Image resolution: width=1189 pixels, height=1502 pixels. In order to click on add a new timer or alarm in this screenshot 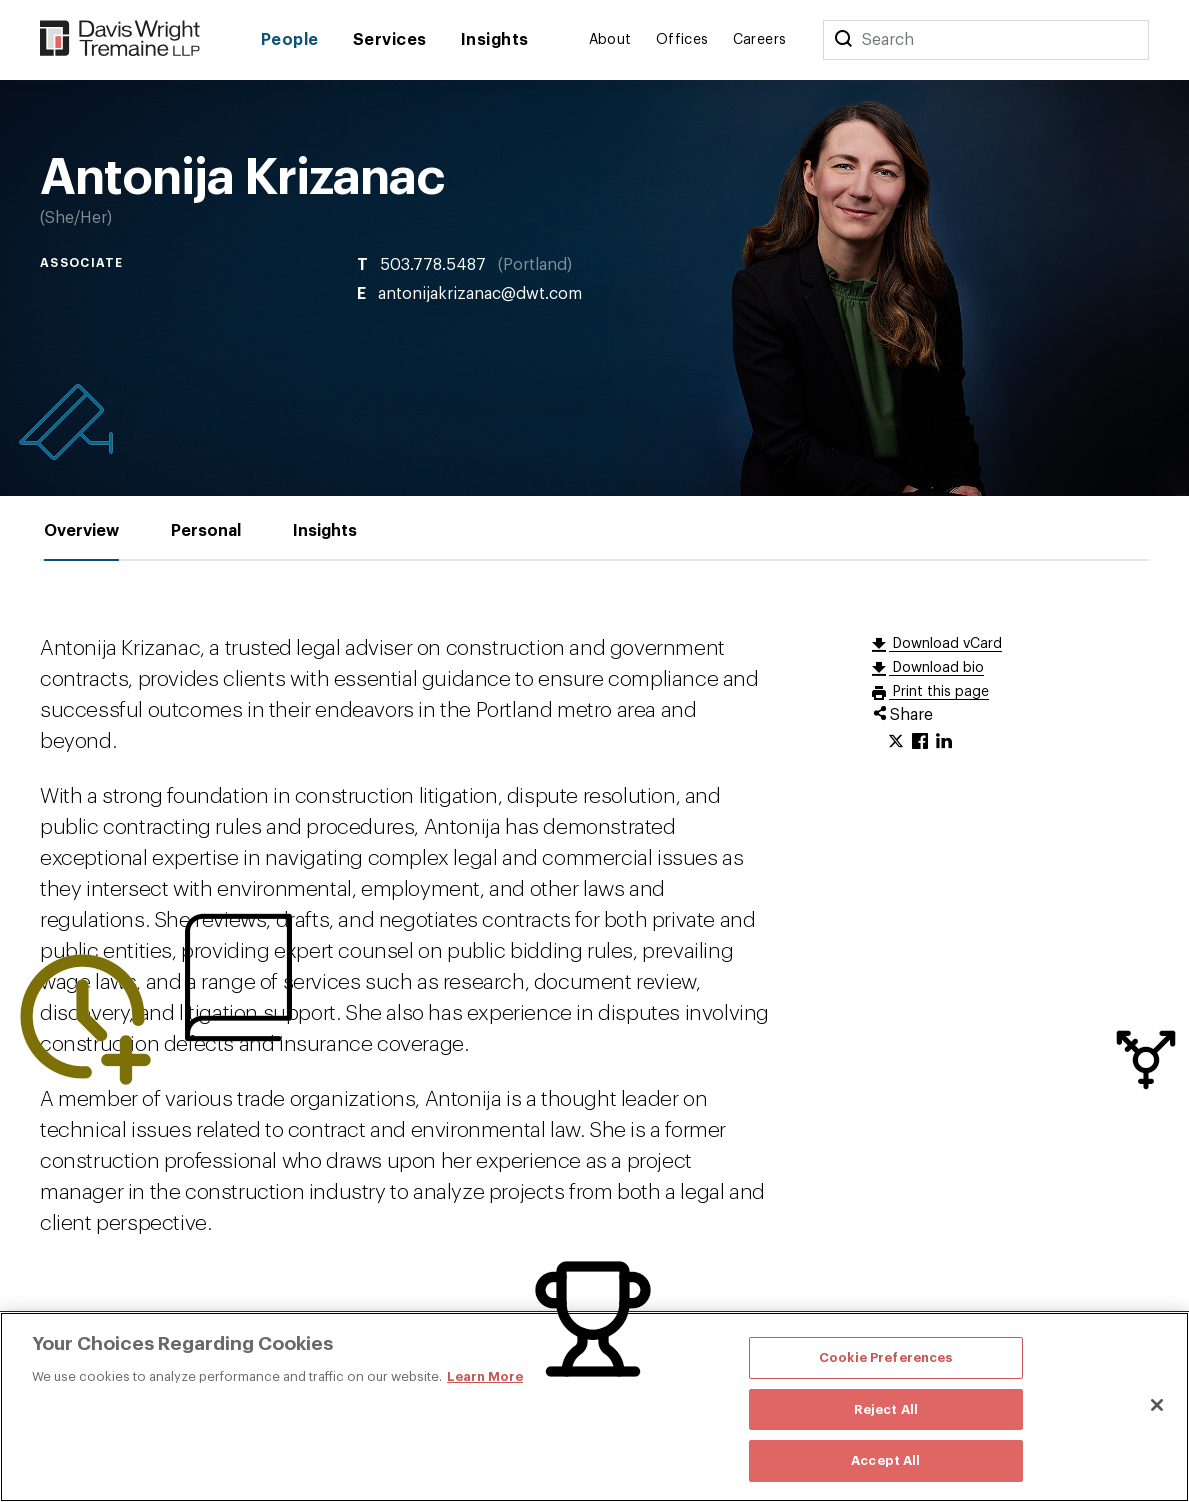, I will do `click(82, 1016)`.